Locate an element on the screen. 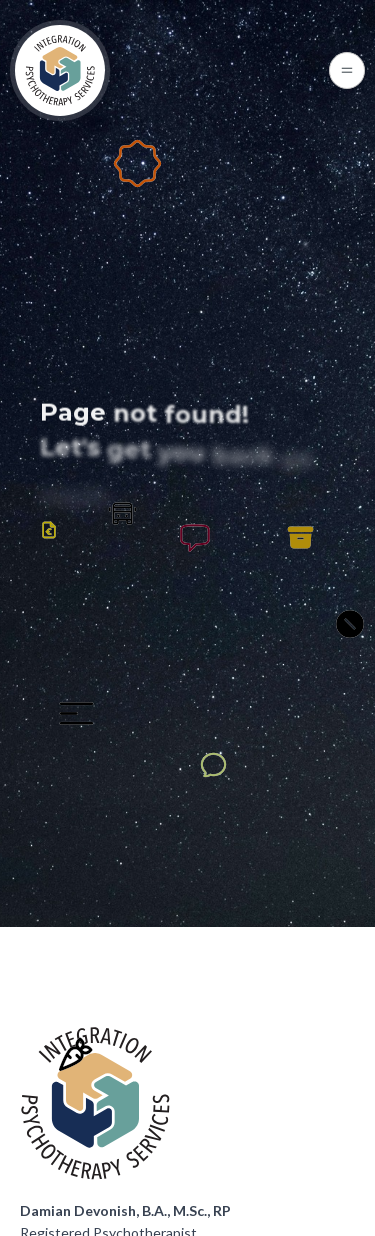 This screenshot has height=1236, width=375. indicates a verified or certified status is located at coordinates (137, 163).